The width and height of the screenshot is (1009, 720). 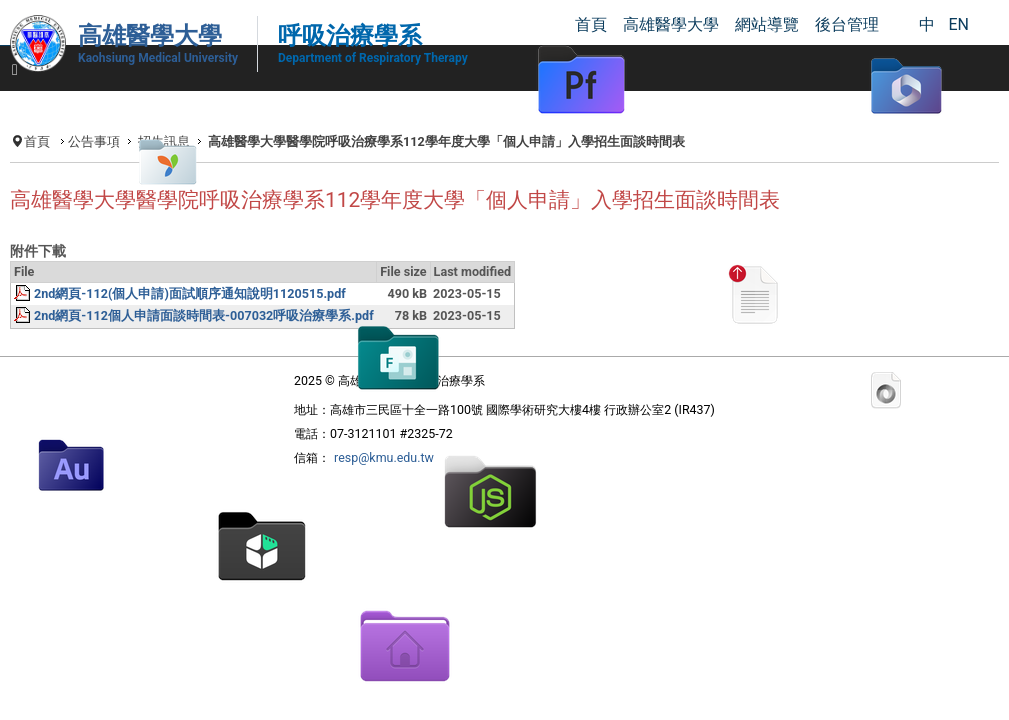 What do you see at coordinates (755, 295) in the screenshot?
I see `send or share a document` at bounding box center [755, 295].